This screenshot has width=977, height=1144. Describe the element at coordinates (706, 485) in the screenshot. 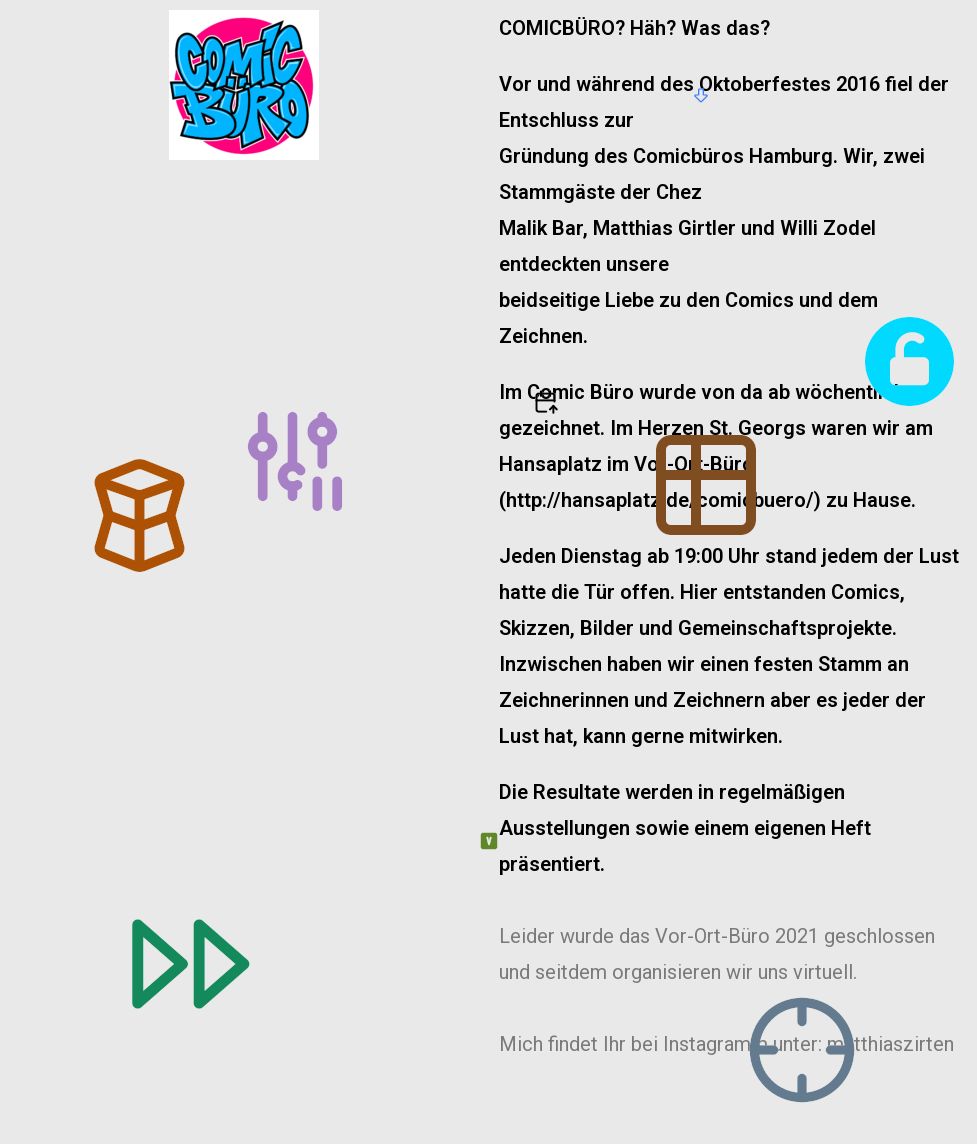

I see `view data in table format` at that location.